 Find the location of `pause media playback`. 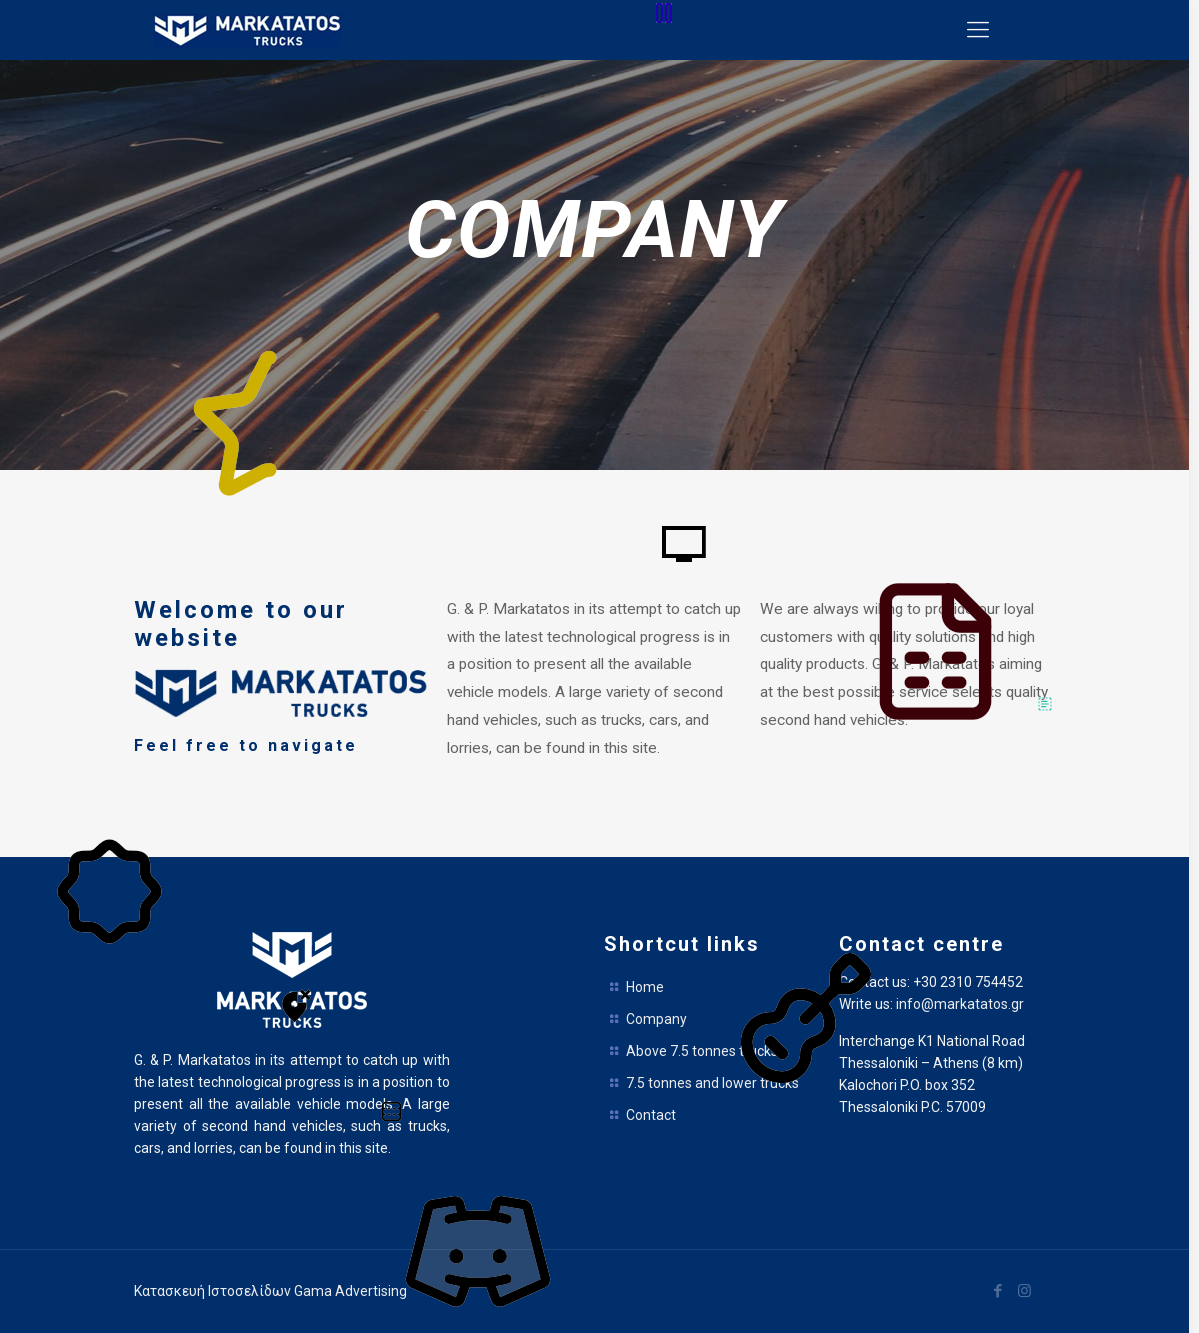

pause media playback is located at coordinates (664, 13).